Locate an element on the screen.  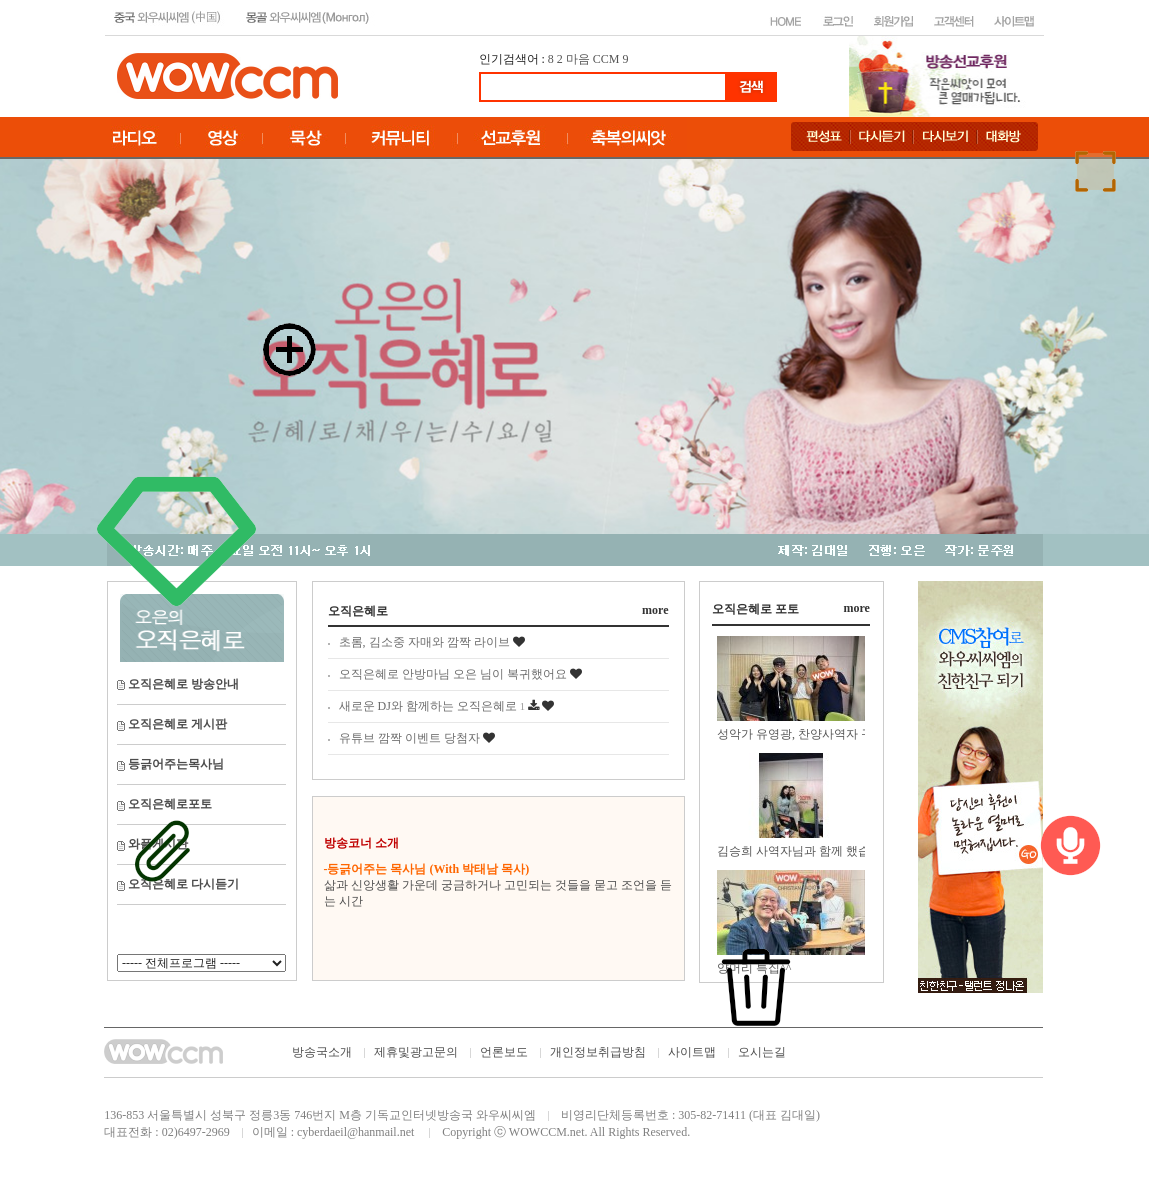
tap to start voice recording is located at coordinates (1070, 845).